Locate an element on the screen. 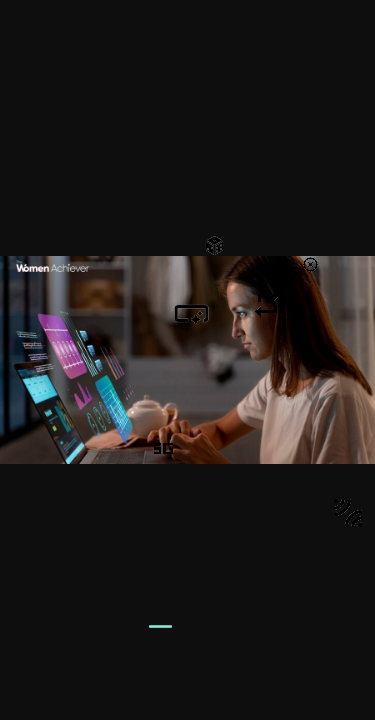 The width and height of the screenshot is (375, 720). enable repeat mode for media playback is located at coordinates (267, 303).